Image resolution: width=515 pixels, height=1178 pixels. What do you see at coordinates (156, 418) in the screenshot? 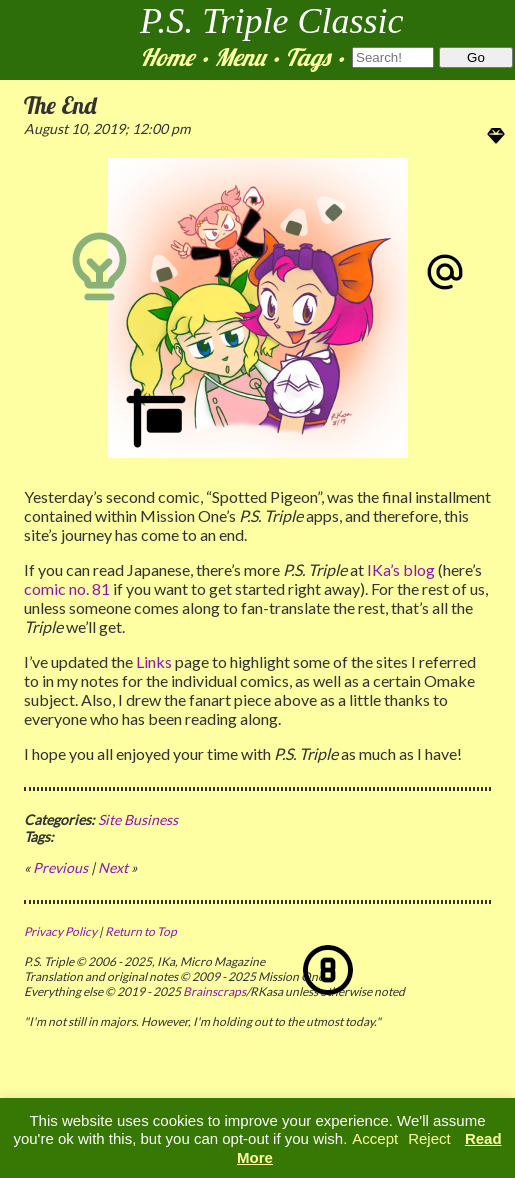
I see `indicates a storefront or business listing` at bounding box center [156, 418].